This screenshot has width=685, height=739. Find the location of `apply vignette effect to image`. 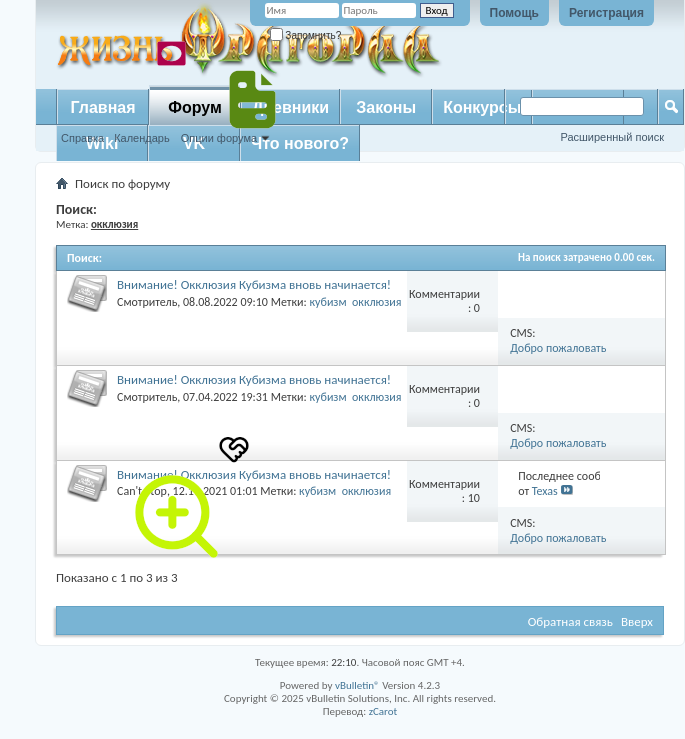

apply vignette effect to image is located at coordinates (171, 53).